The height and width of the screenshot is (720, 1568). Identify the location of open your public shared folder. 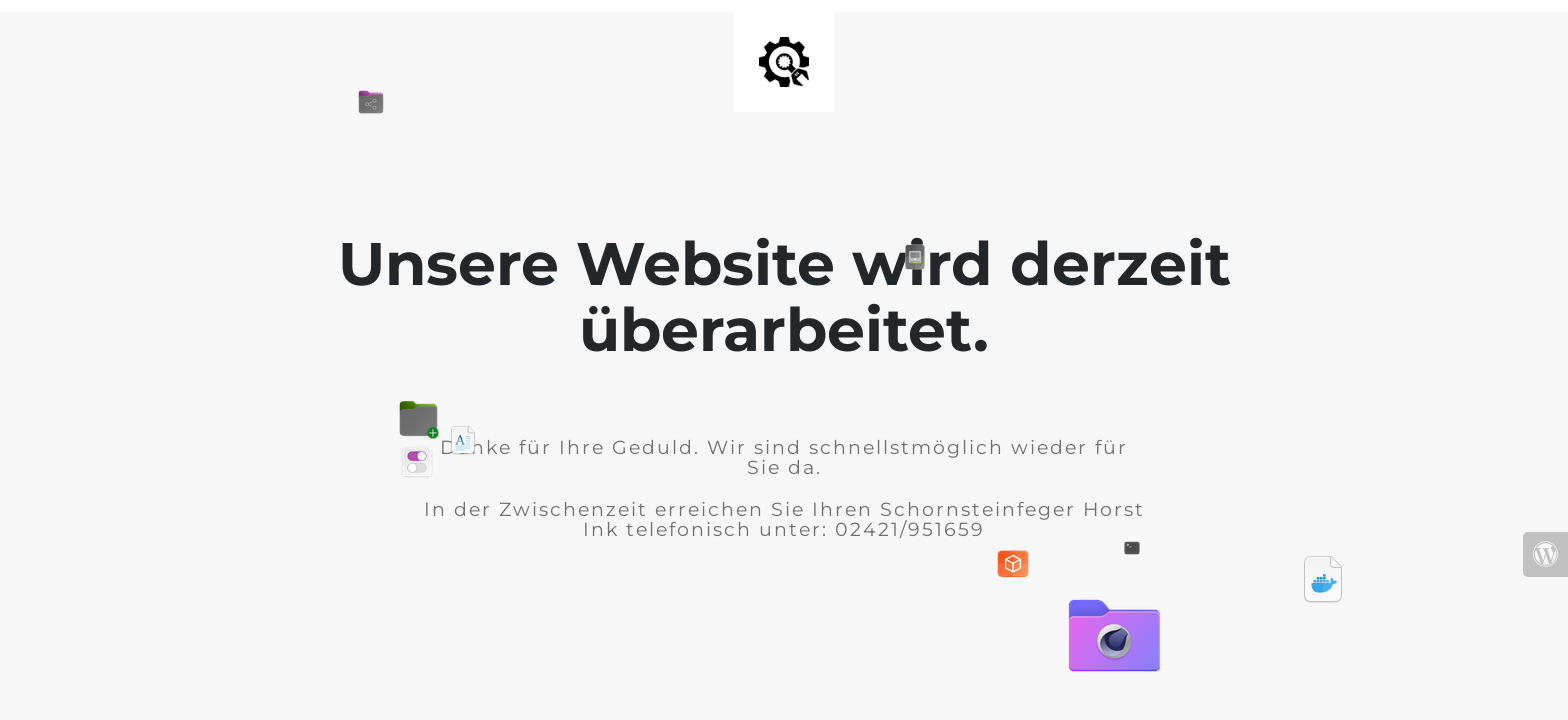
(371, 102).